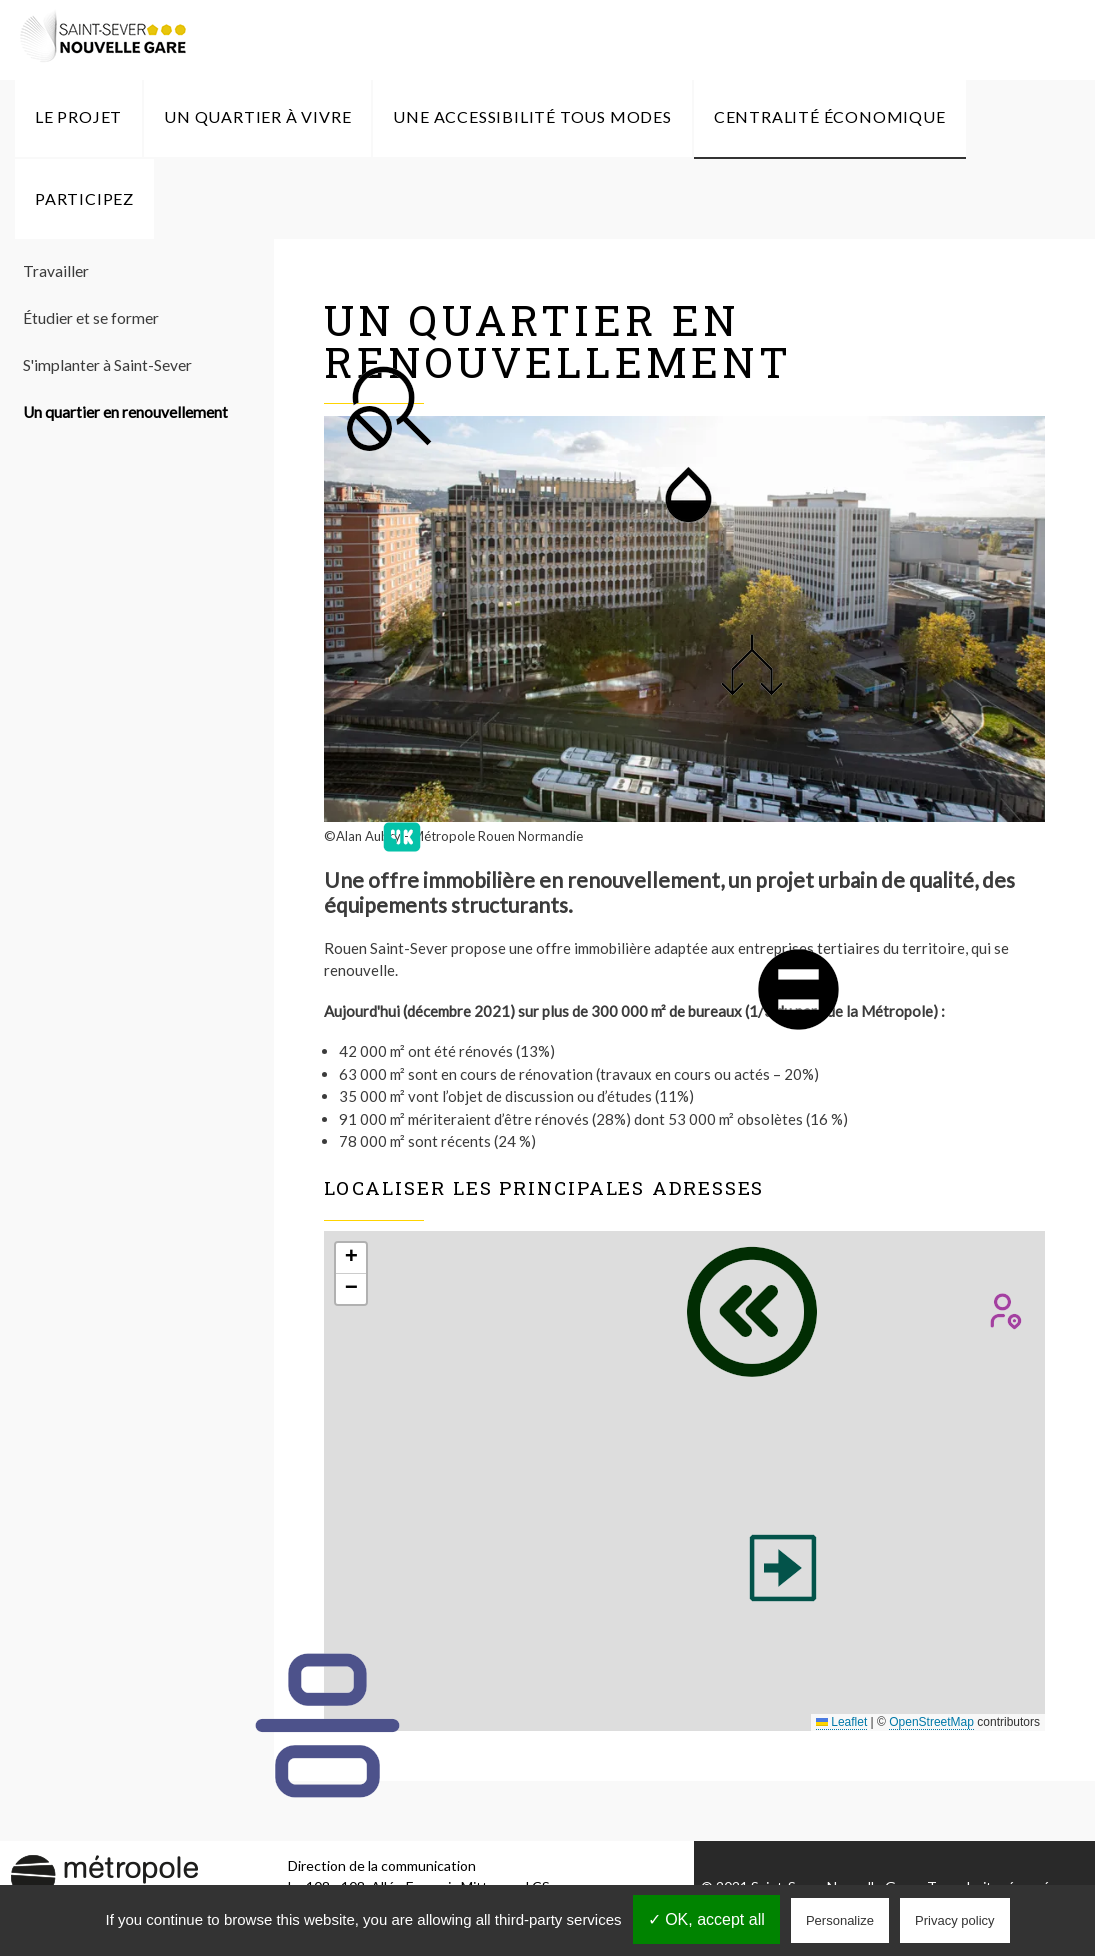  Describe the element at coordinates (752, 667) in the screenshot. I see `split content into multiple paths` at that location.